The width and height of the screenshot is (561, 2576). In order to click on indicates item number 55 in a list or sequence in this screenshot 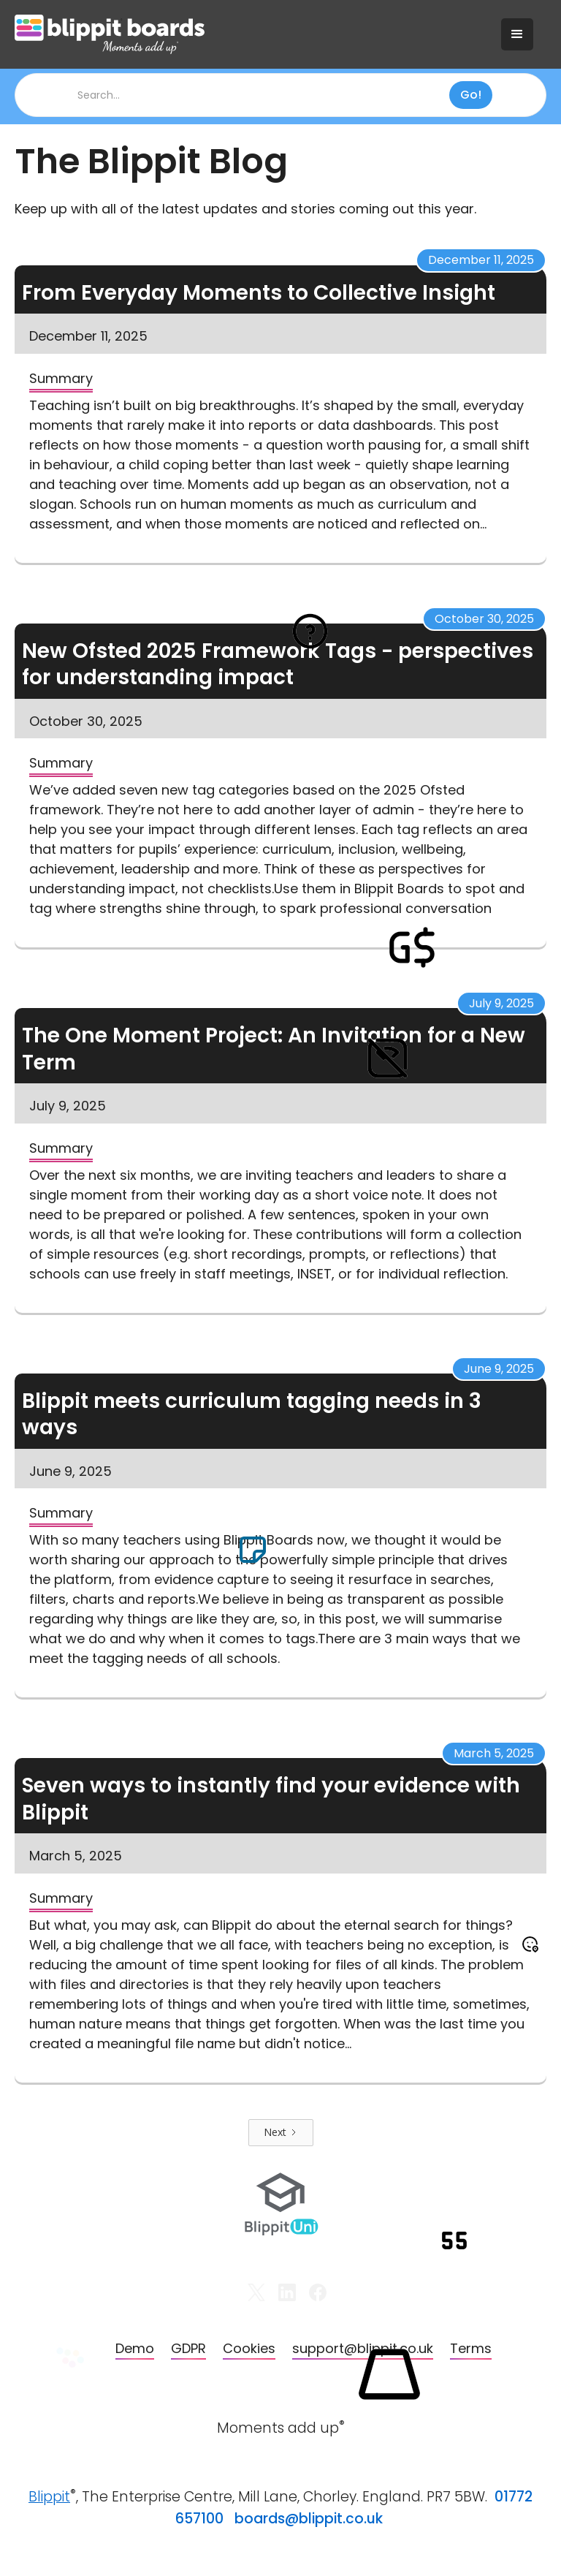, I will do `click(454, 2240)`.